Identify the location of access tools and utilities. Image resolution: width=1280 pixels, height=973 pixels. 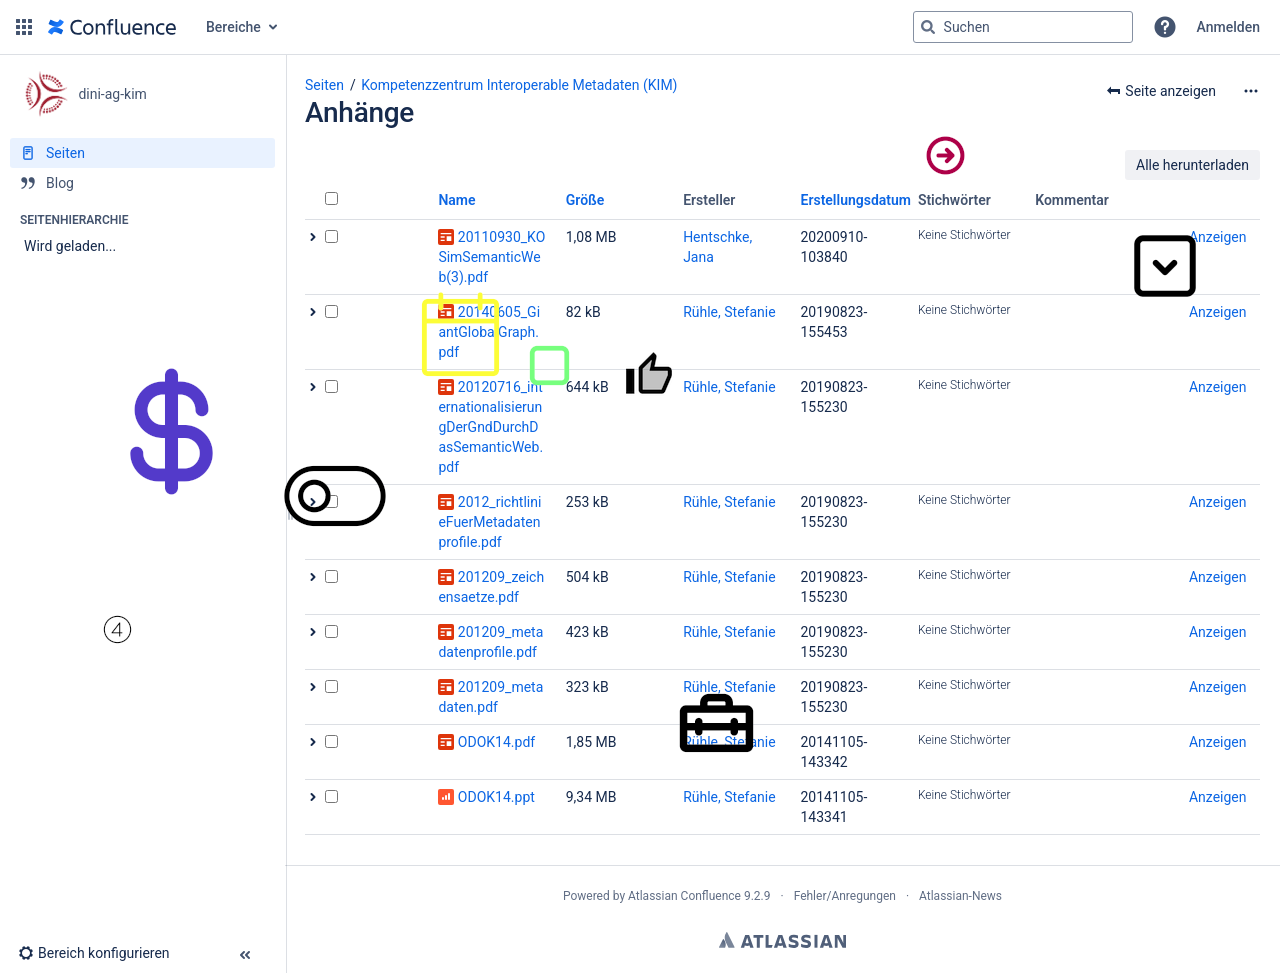
(716, 725).